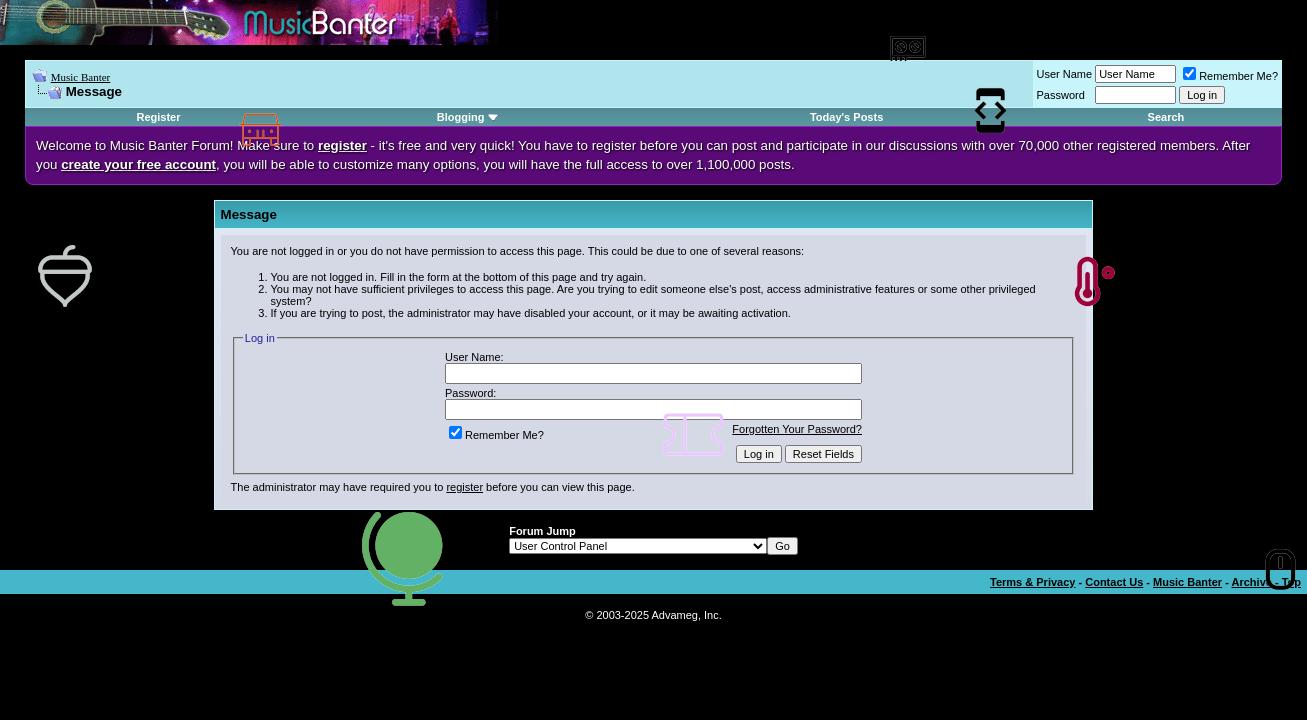 Image resolution: width=1307 pixels, height=720 pixels. What do you see at coordinates (908, 48) in the screenshot?
I see `view graphics card or GPU information` at bounding box center [908, 48].